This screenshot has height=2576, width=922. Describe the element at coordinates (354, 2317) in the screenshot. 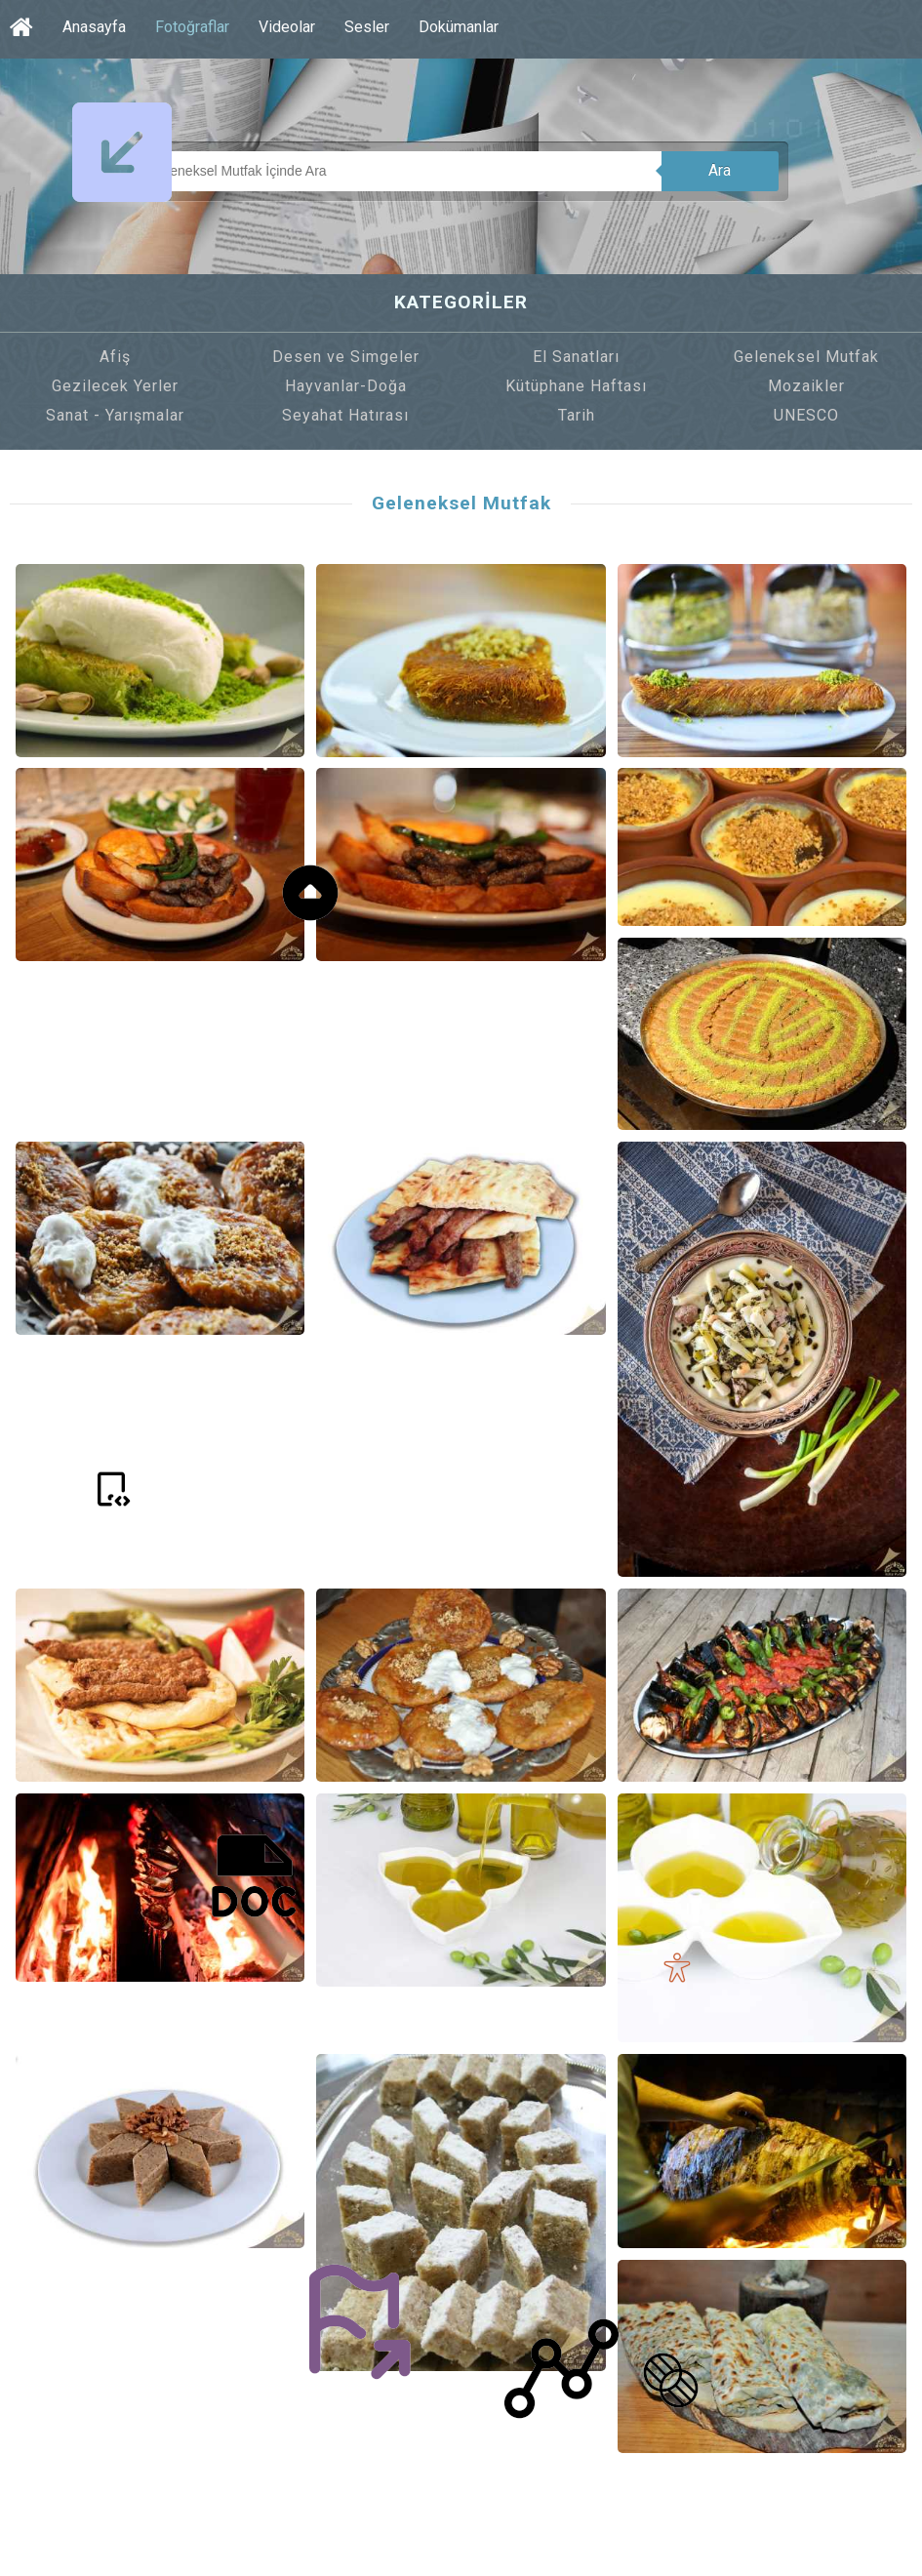

I see `share a flagged item or report` at that location.